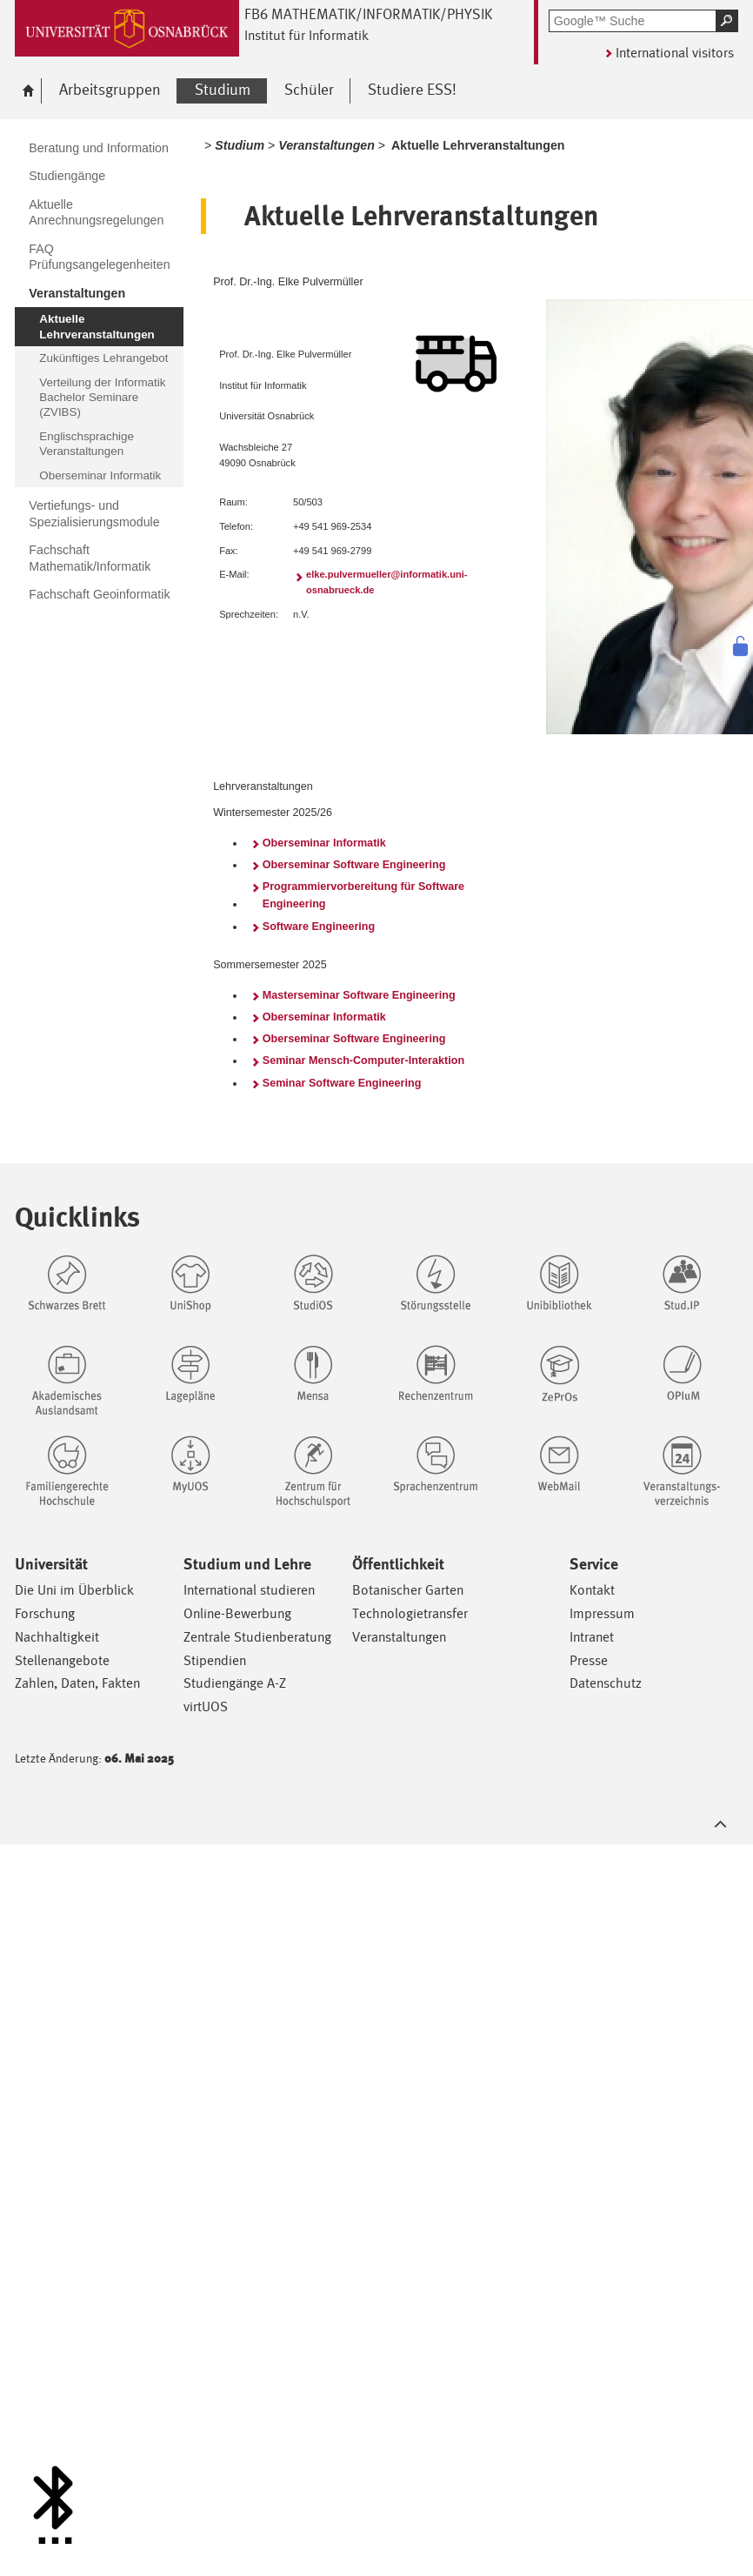 This screenshot has height=2576, width=753. Describe the element at coordinates (453, 359) in the screenshot. I see `fire department or emergency services` at that location.